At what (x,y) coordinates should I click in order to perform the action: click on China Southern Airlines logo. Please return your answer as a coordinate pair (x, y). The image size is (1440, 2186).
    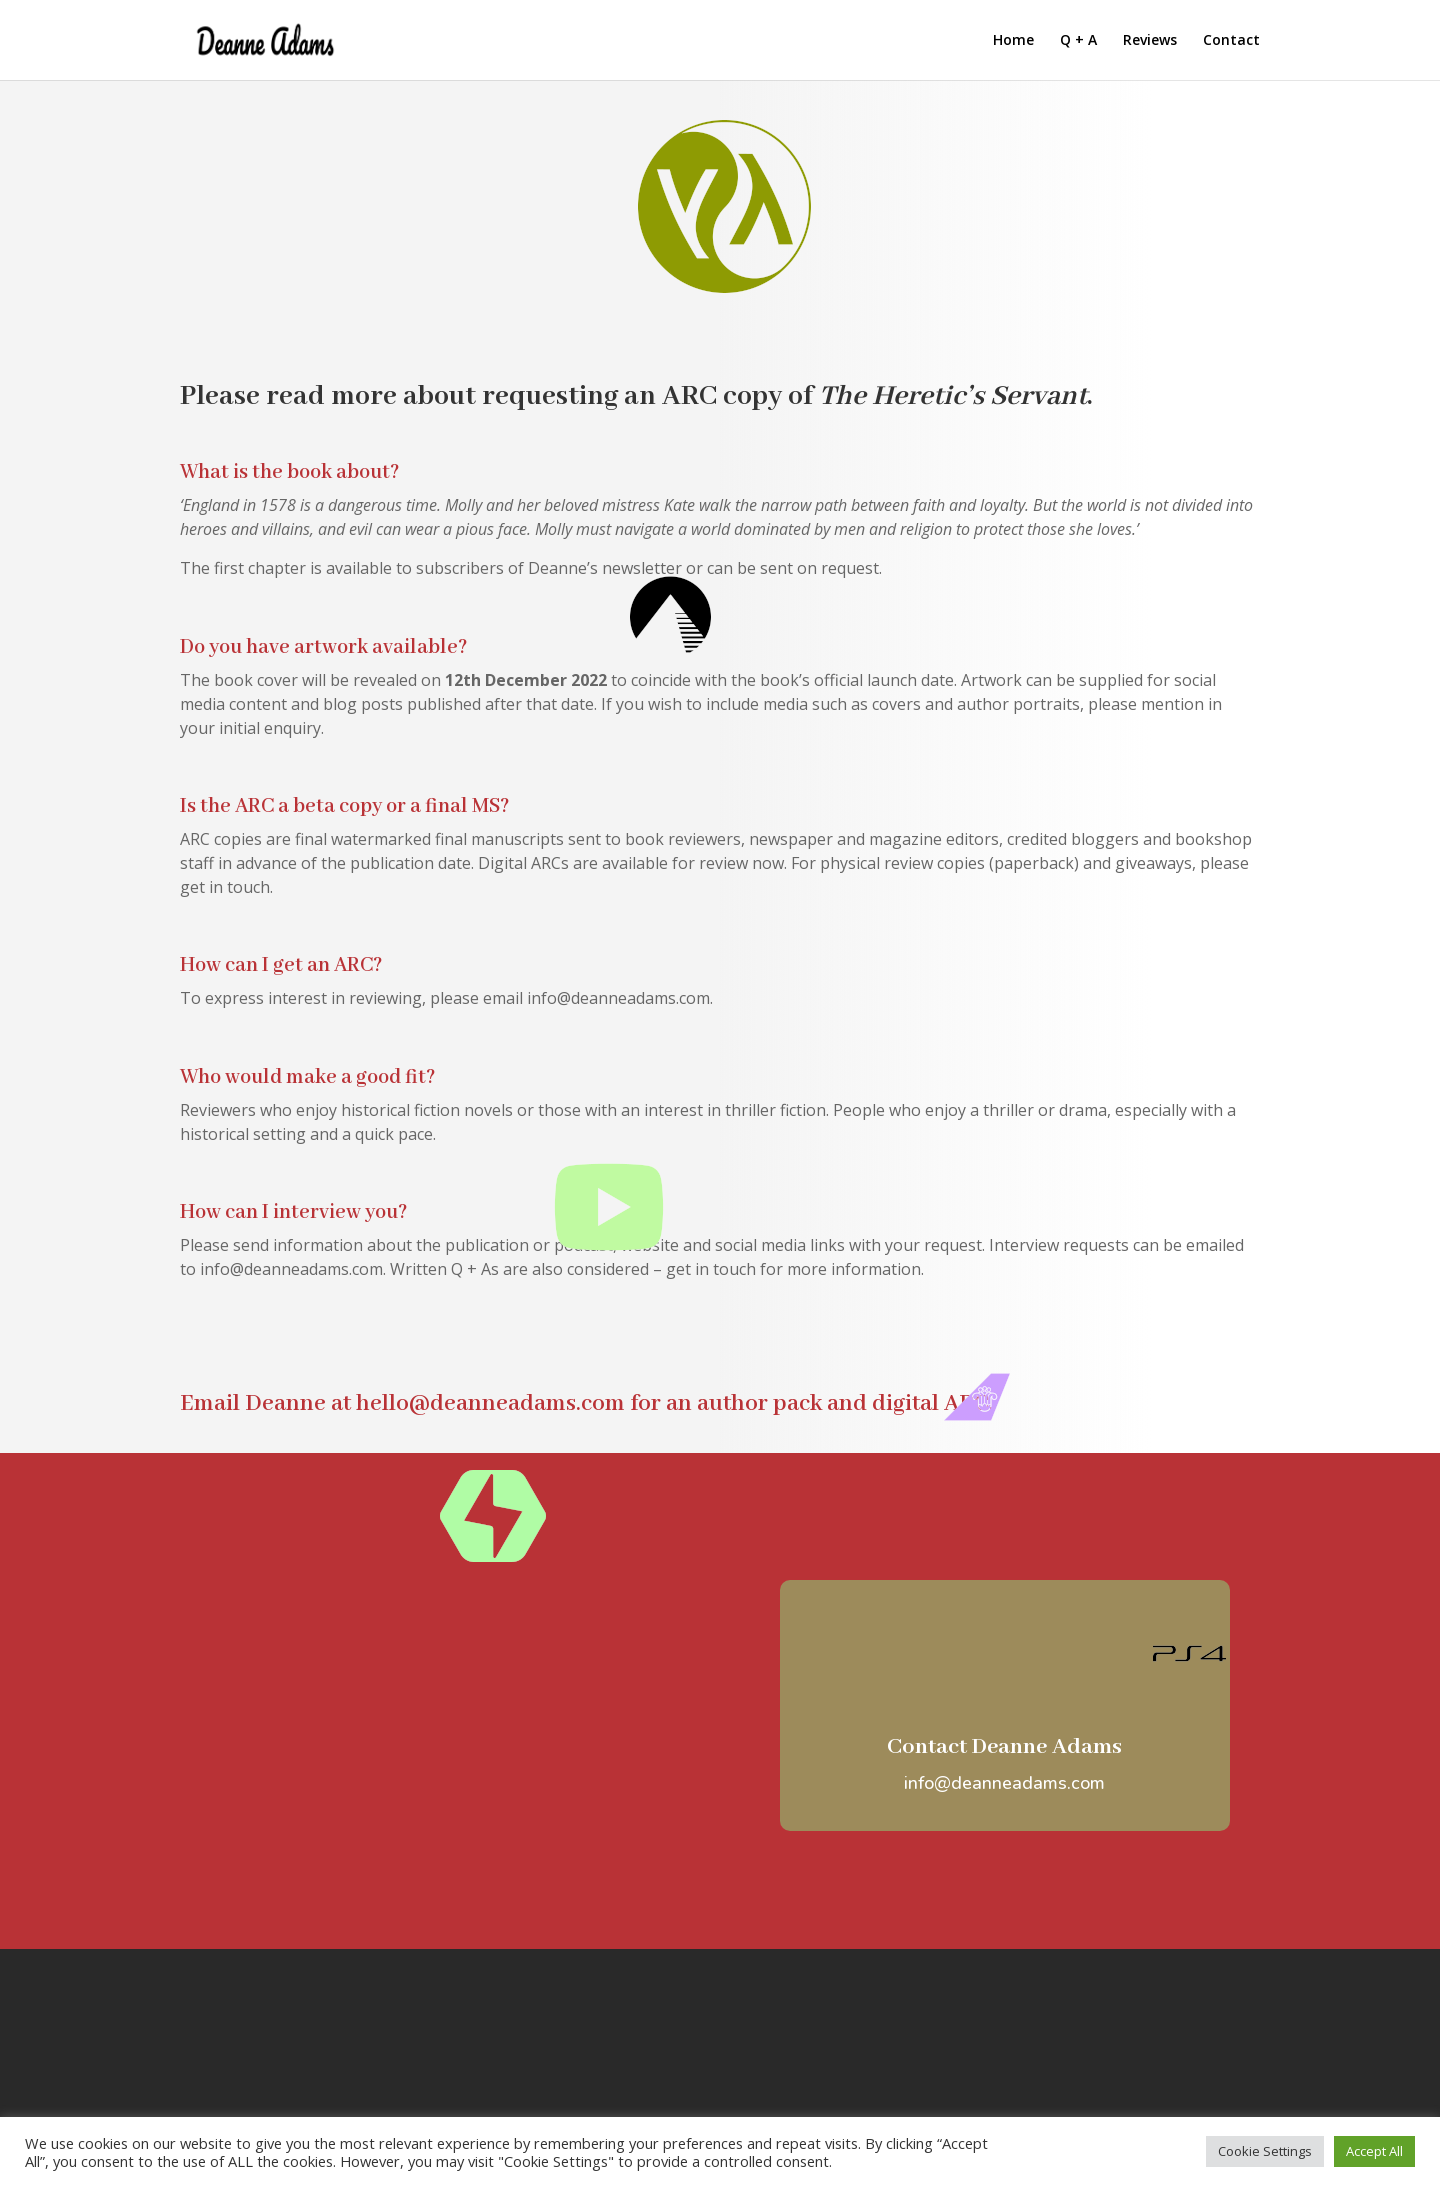
    Looking at the image, I should click on (977, 1397).